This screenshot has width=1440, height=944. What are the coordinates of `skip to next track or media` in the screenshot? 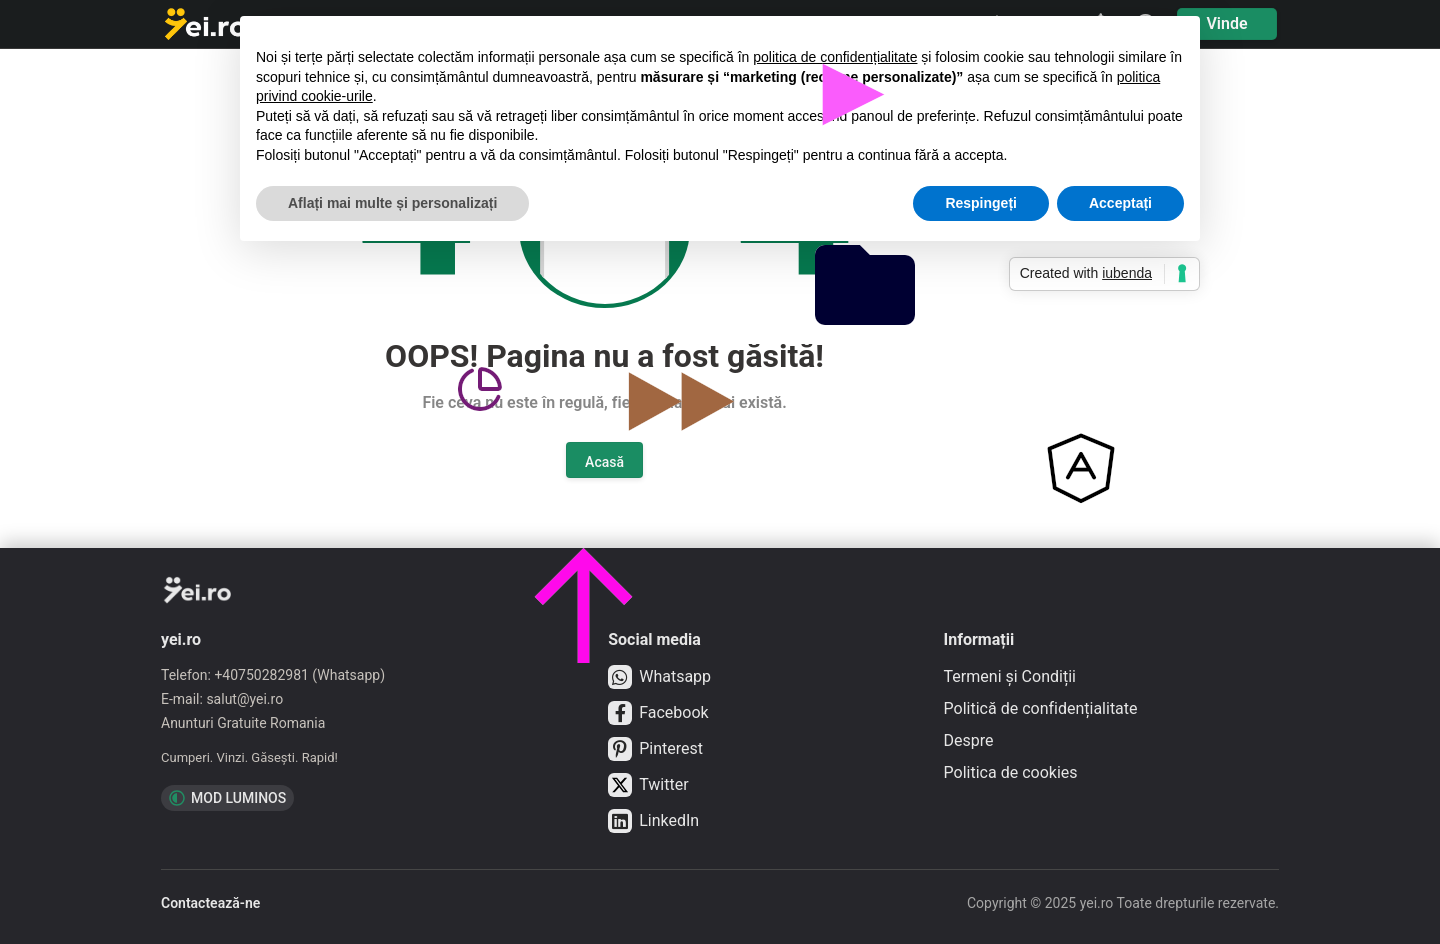 It's located at (681, 401).